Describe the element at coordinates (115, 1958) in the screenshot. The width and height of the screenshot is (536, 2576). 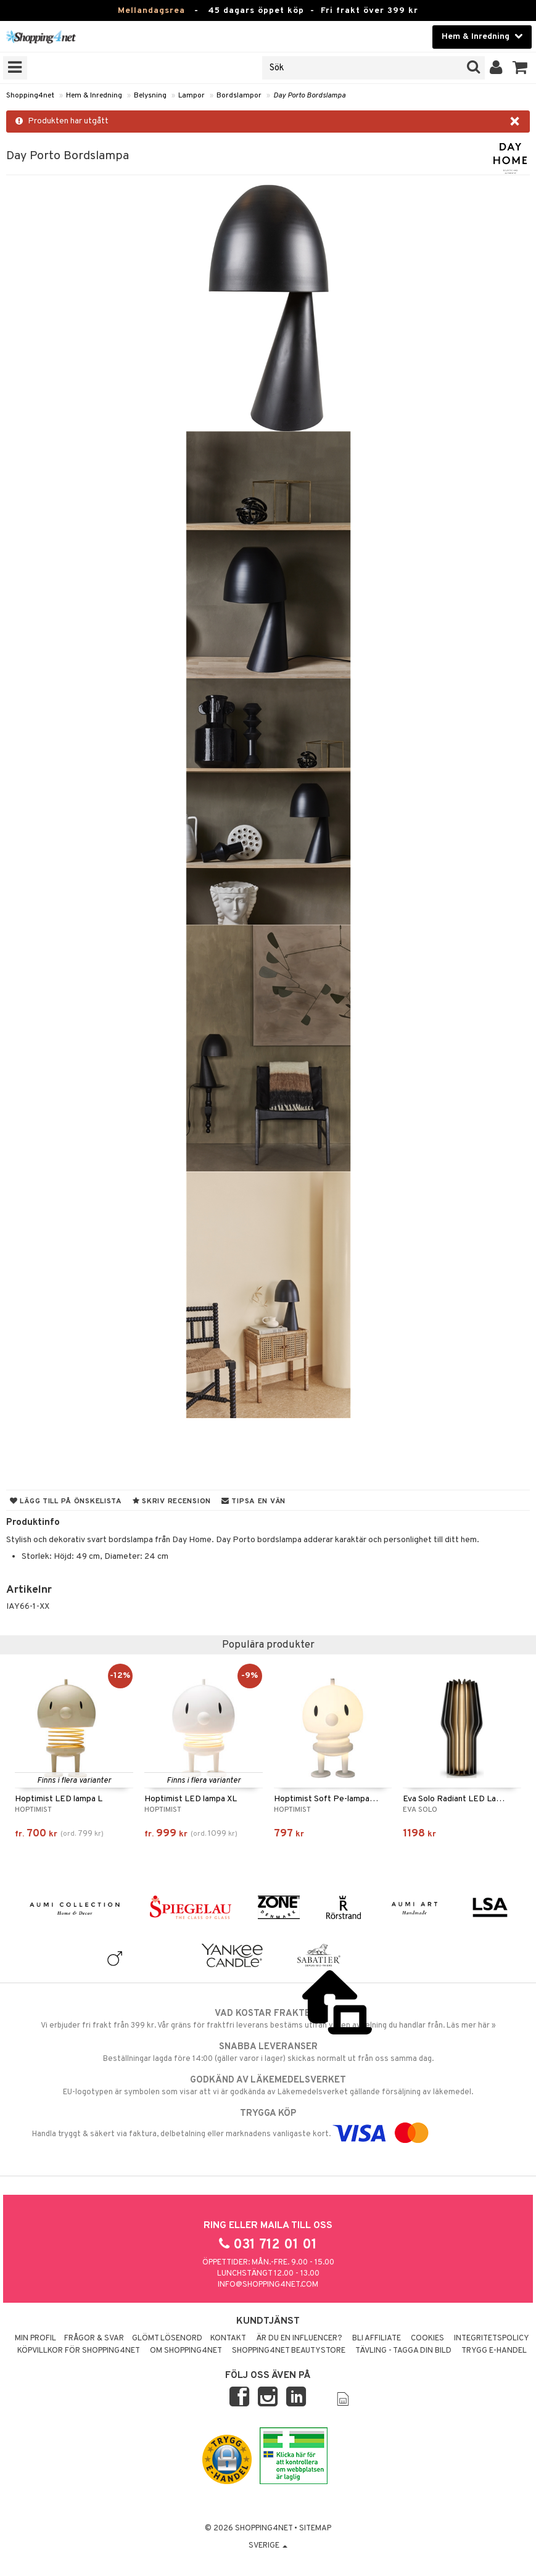
I see `indicates male gender selection` at that location.